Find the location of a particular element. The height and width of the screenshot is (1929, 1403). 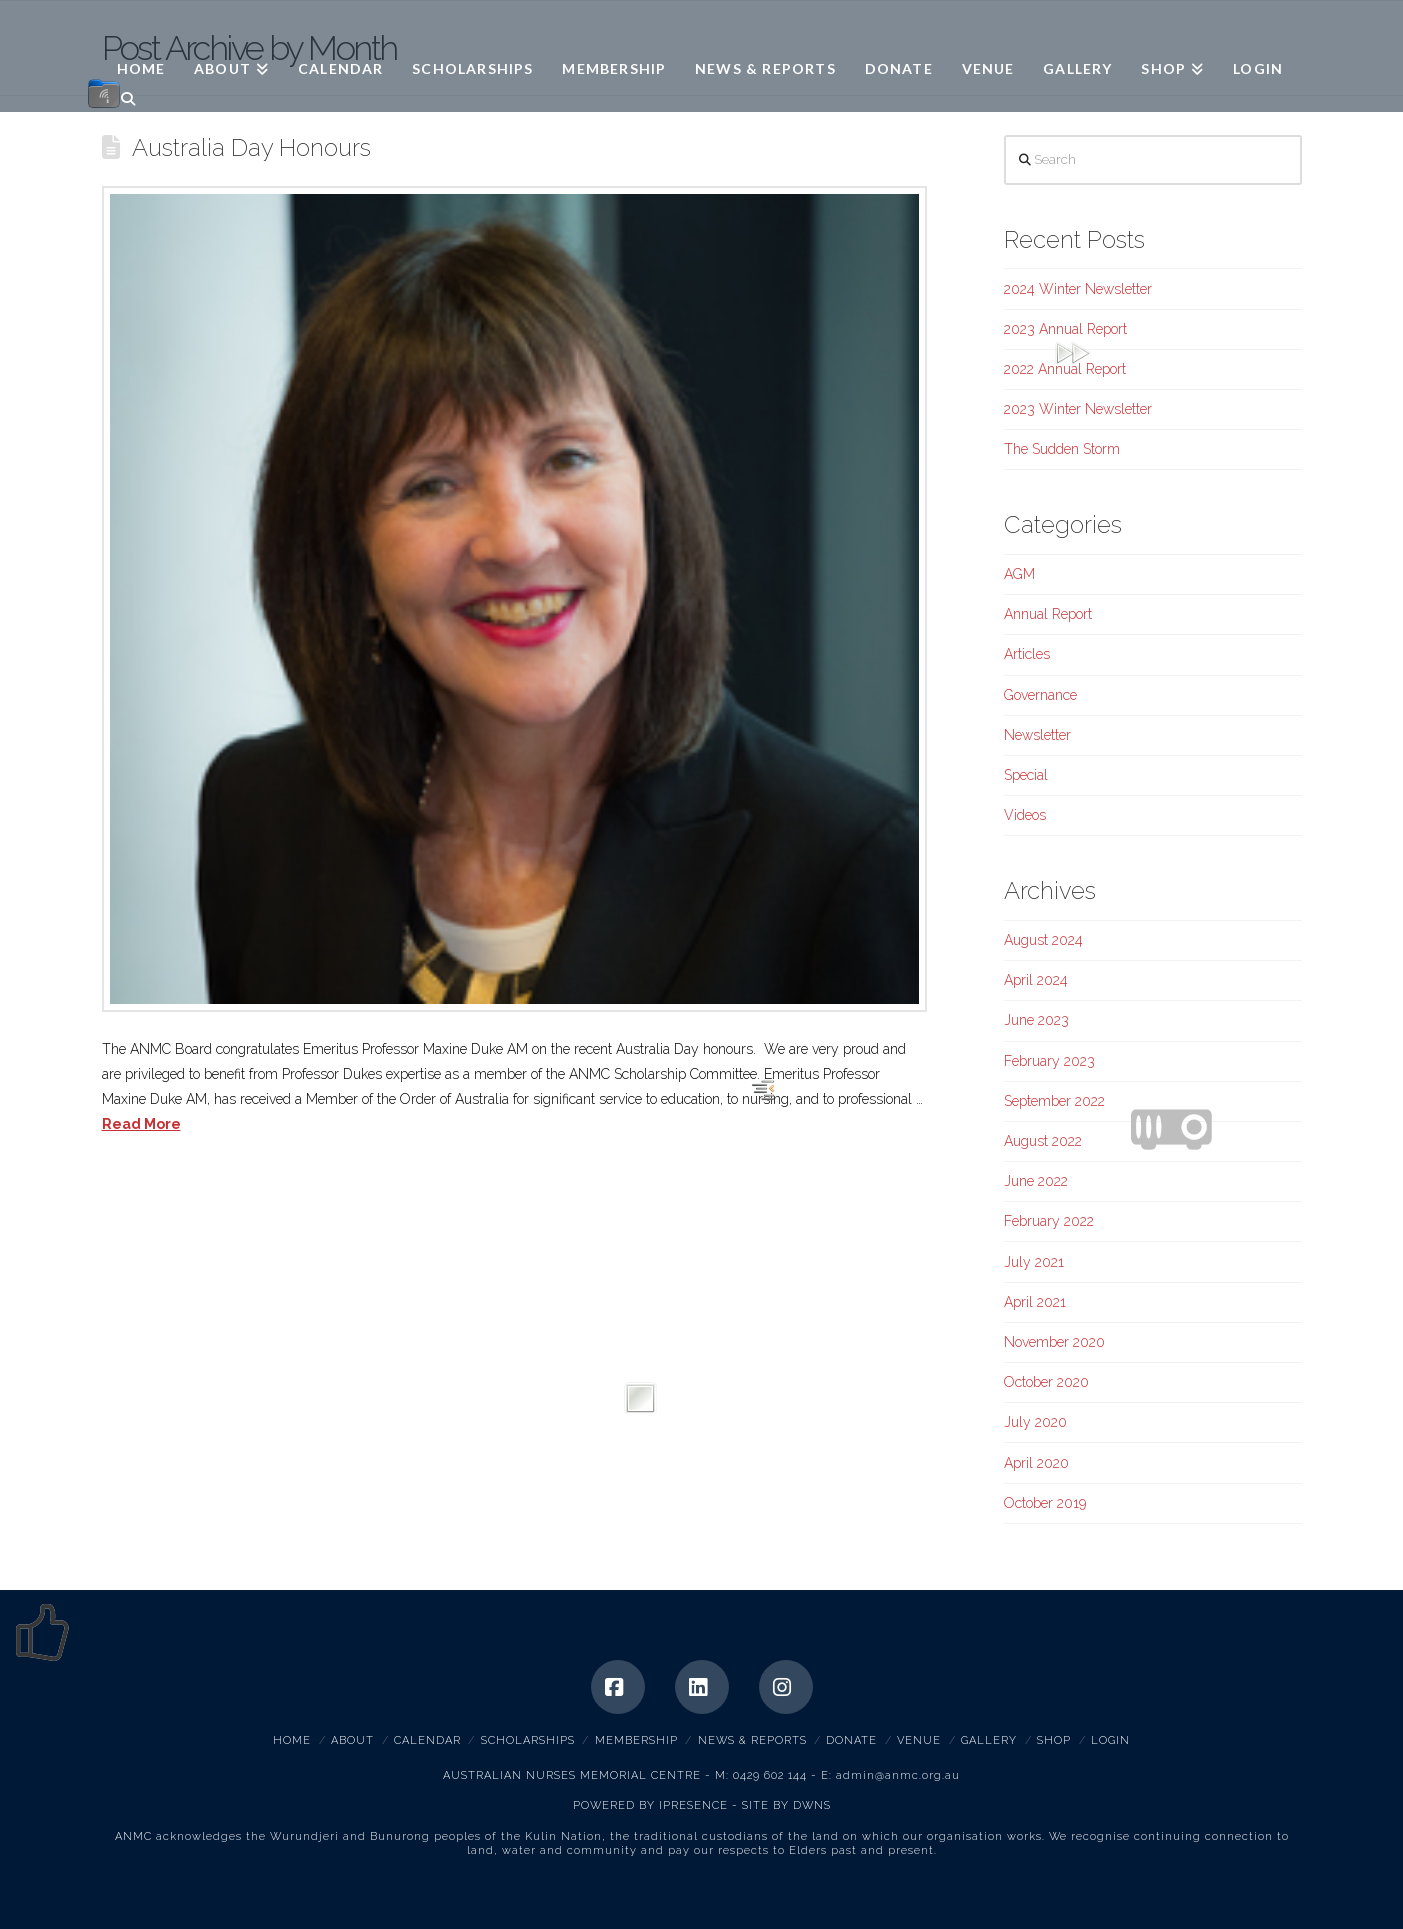

stop media playback is located at coordinates (640, 1398).